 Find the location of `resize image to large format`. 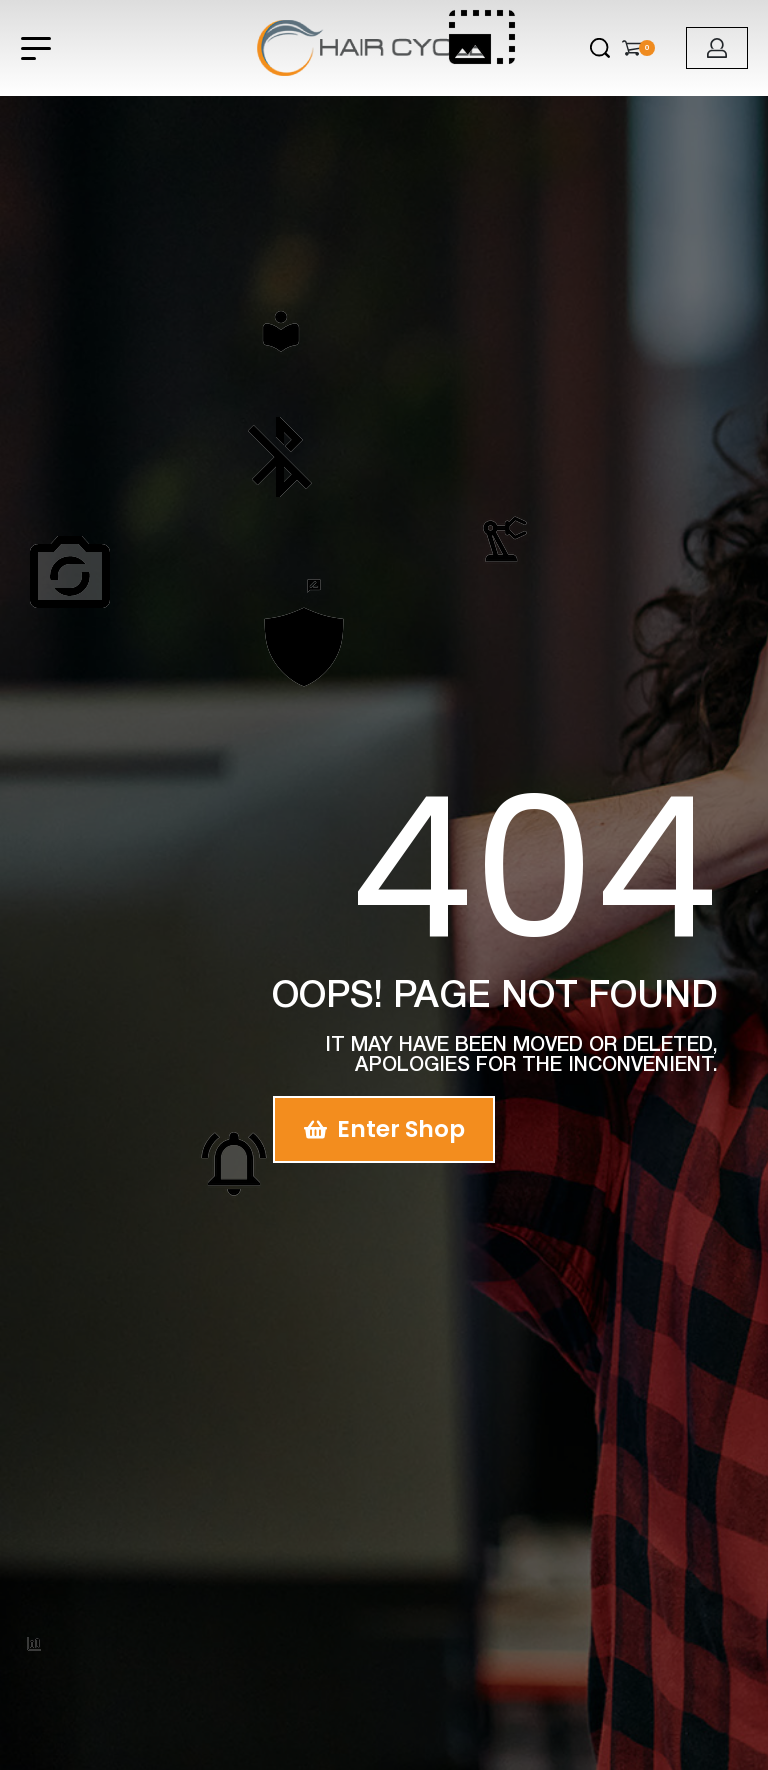

resize image to large format is located at coordinates (482, 37).